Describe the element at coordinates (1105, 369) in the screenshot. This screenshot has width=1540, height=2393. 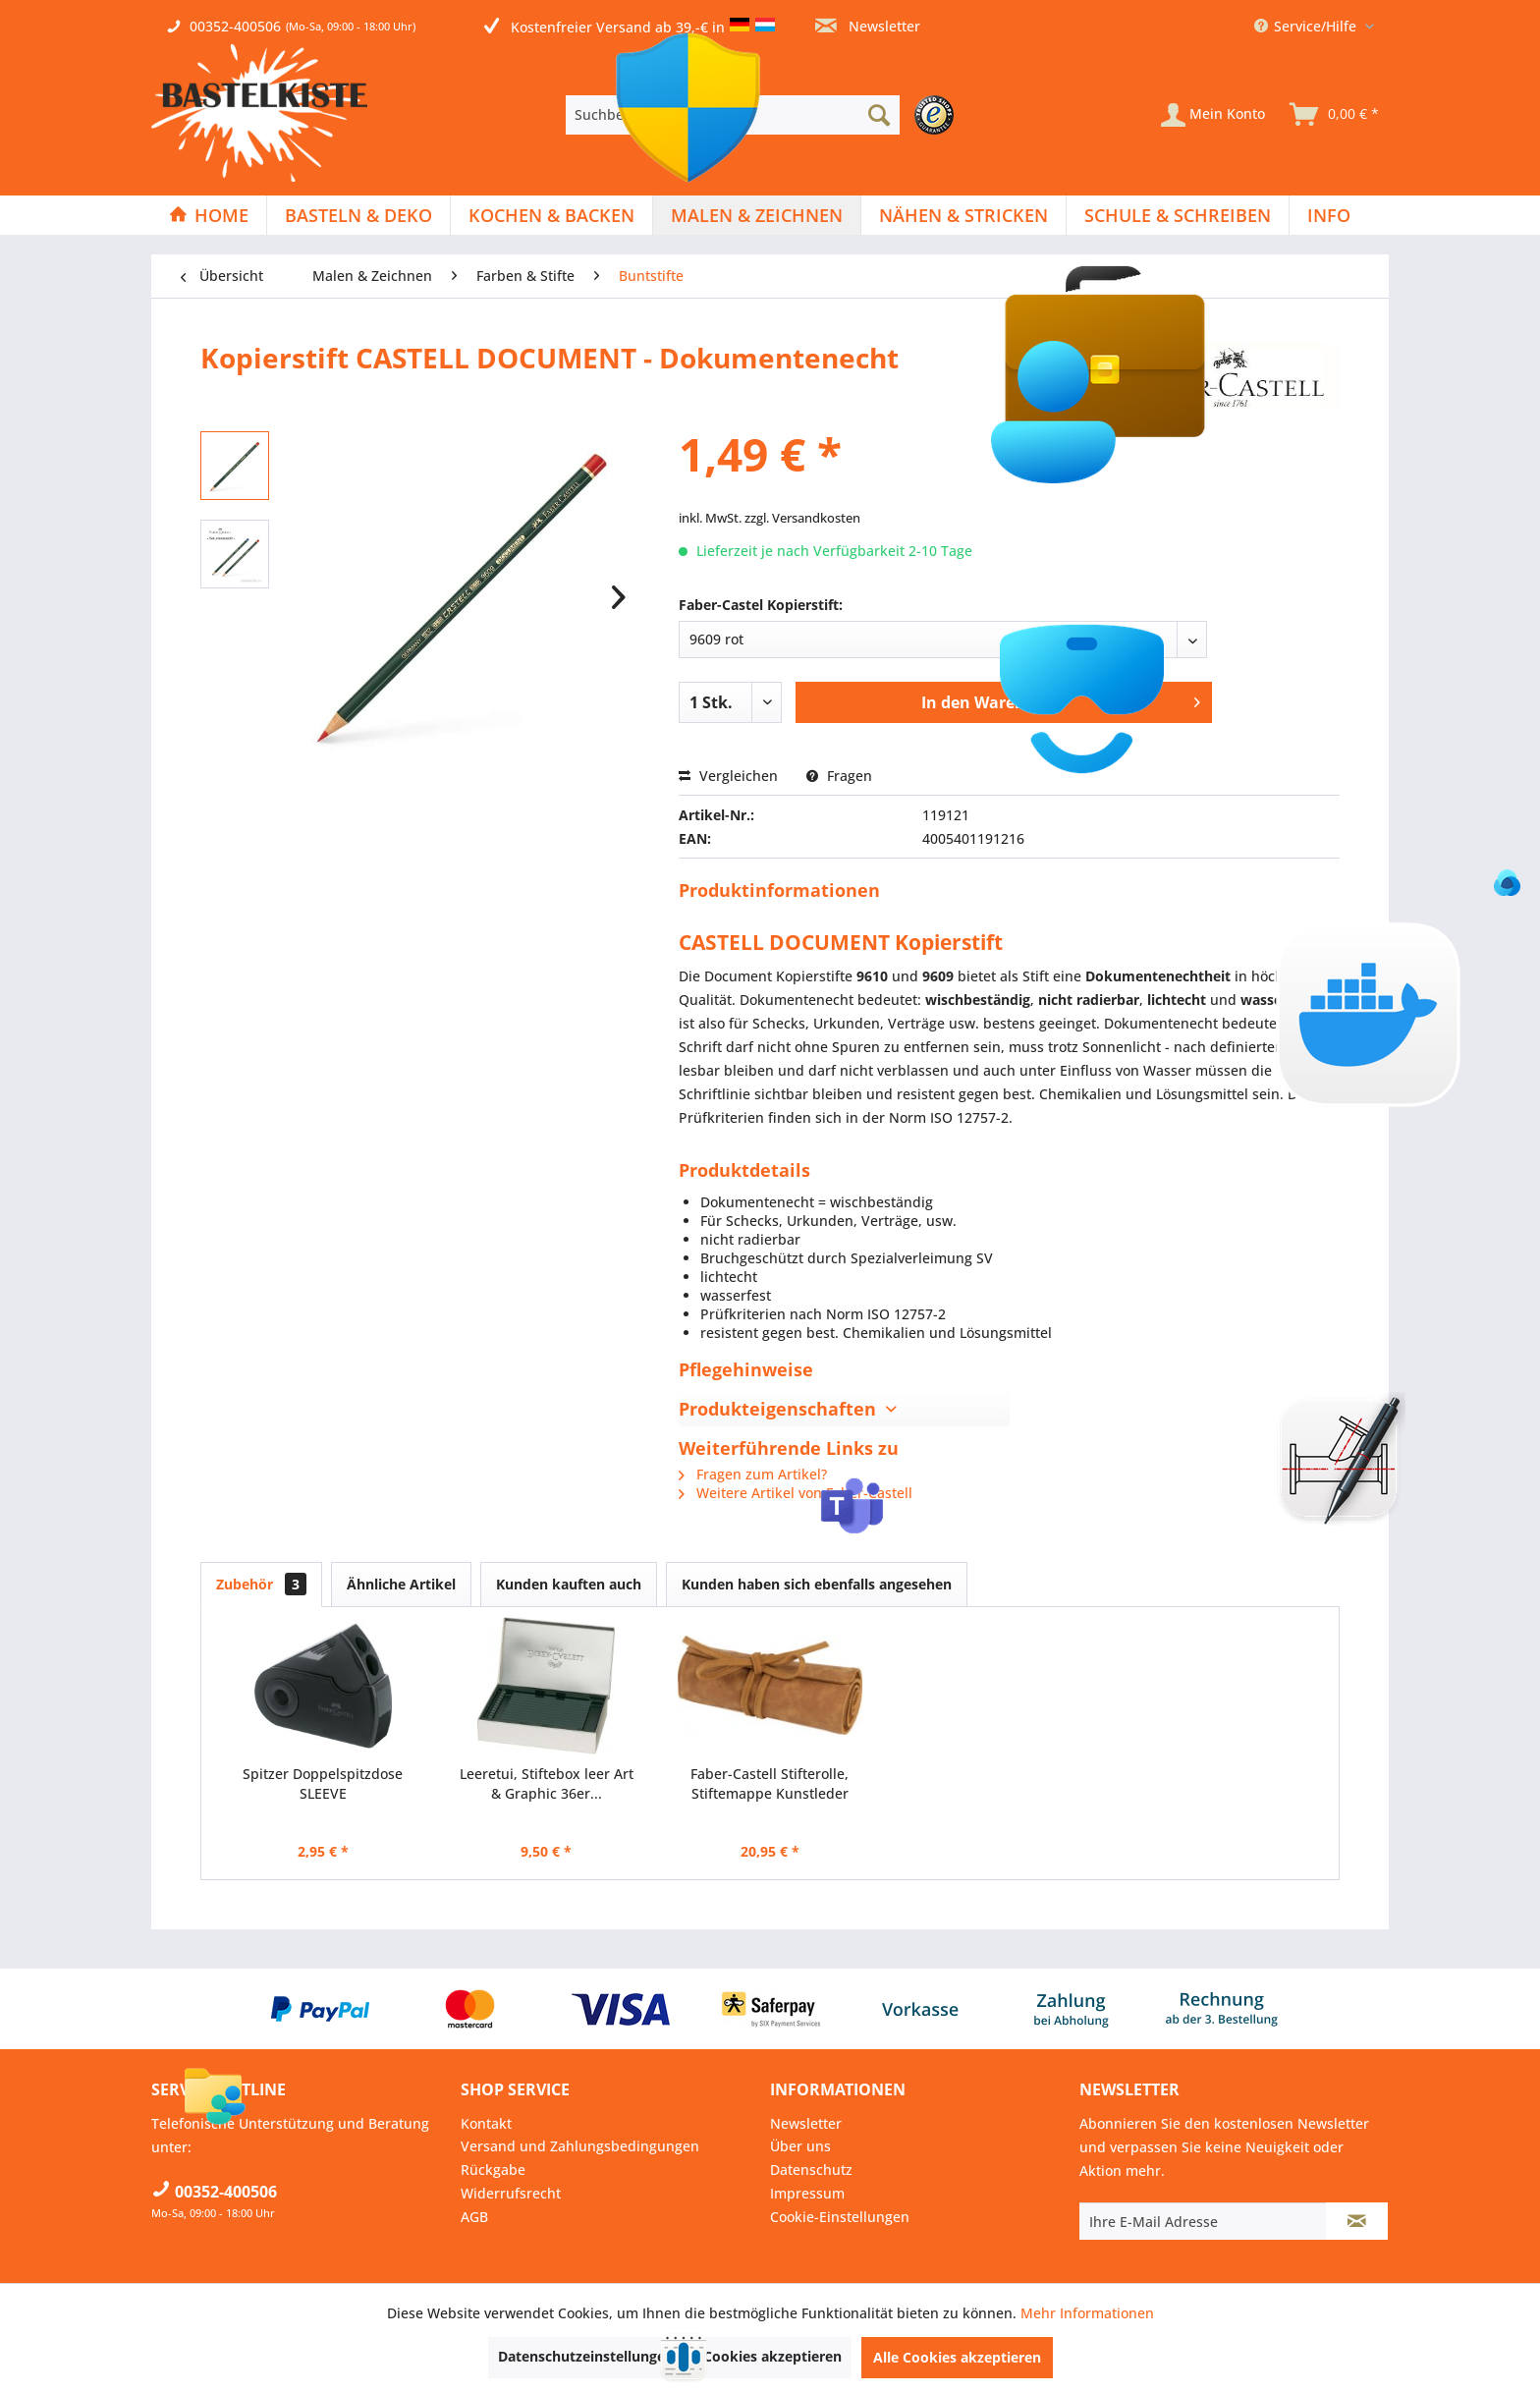
I see `access your work profile or business account` at that location.